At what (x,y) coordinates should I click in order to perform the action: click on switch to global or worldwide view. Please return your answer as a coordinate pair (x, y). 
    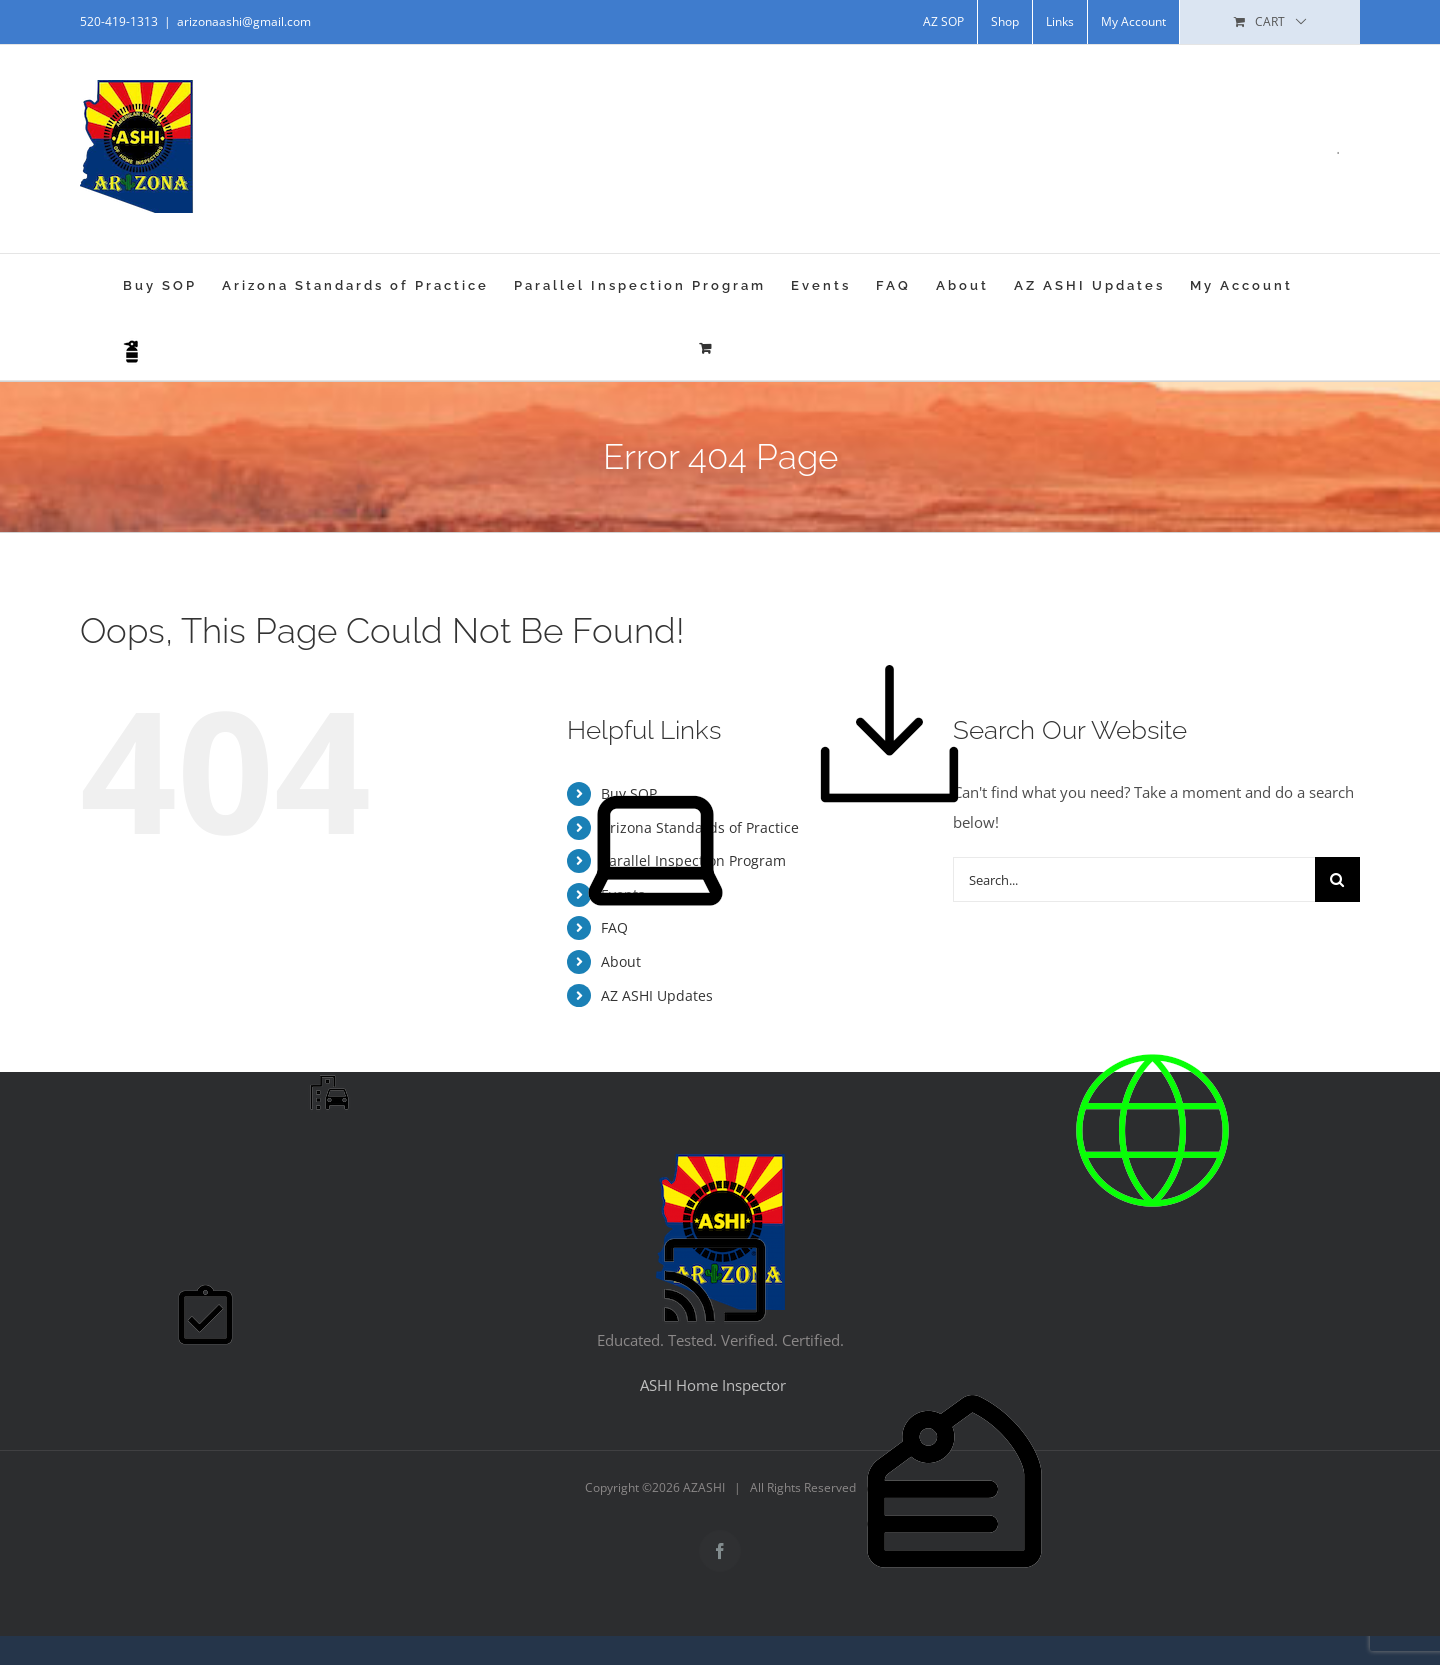
    Looking at the image, I should click on (1152, 1130).